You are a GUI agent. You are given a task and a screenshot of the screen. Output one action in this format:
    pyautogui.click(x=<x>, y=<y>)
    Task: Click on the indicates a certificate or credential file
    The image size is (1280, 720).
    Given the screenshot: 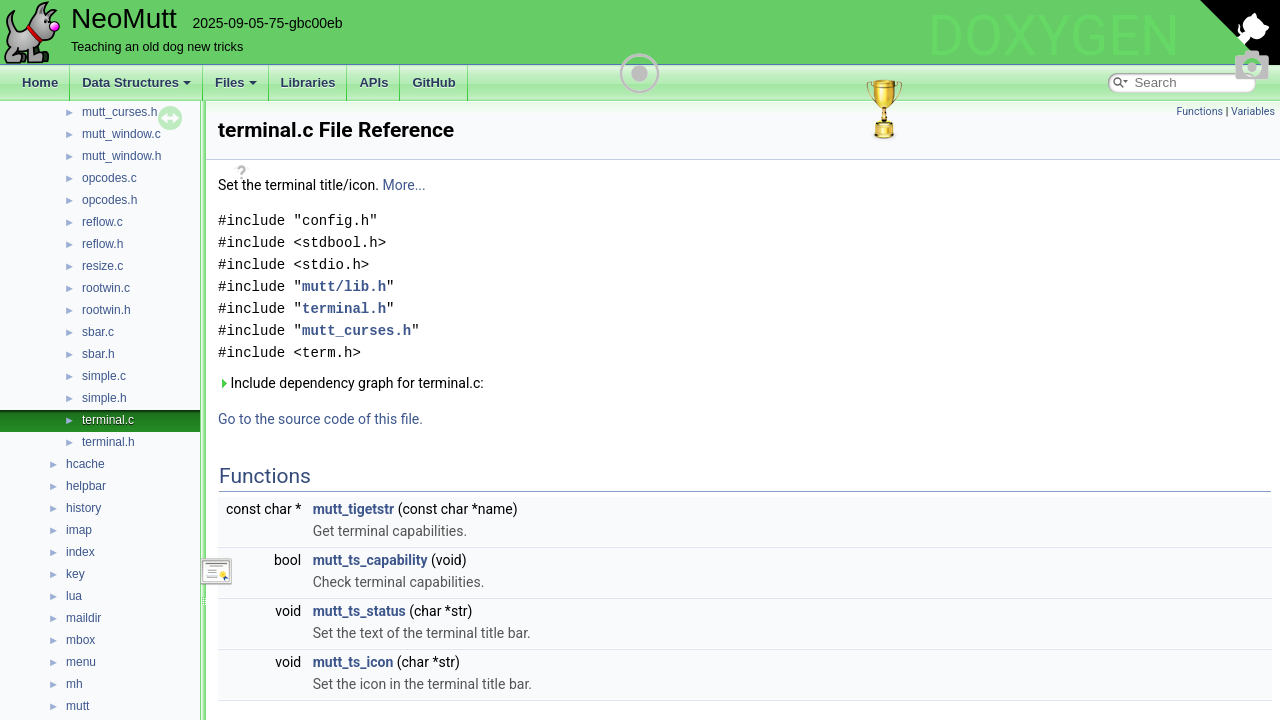 What is the action you would take?
    pyautogui.click(x=216, y=572)
    